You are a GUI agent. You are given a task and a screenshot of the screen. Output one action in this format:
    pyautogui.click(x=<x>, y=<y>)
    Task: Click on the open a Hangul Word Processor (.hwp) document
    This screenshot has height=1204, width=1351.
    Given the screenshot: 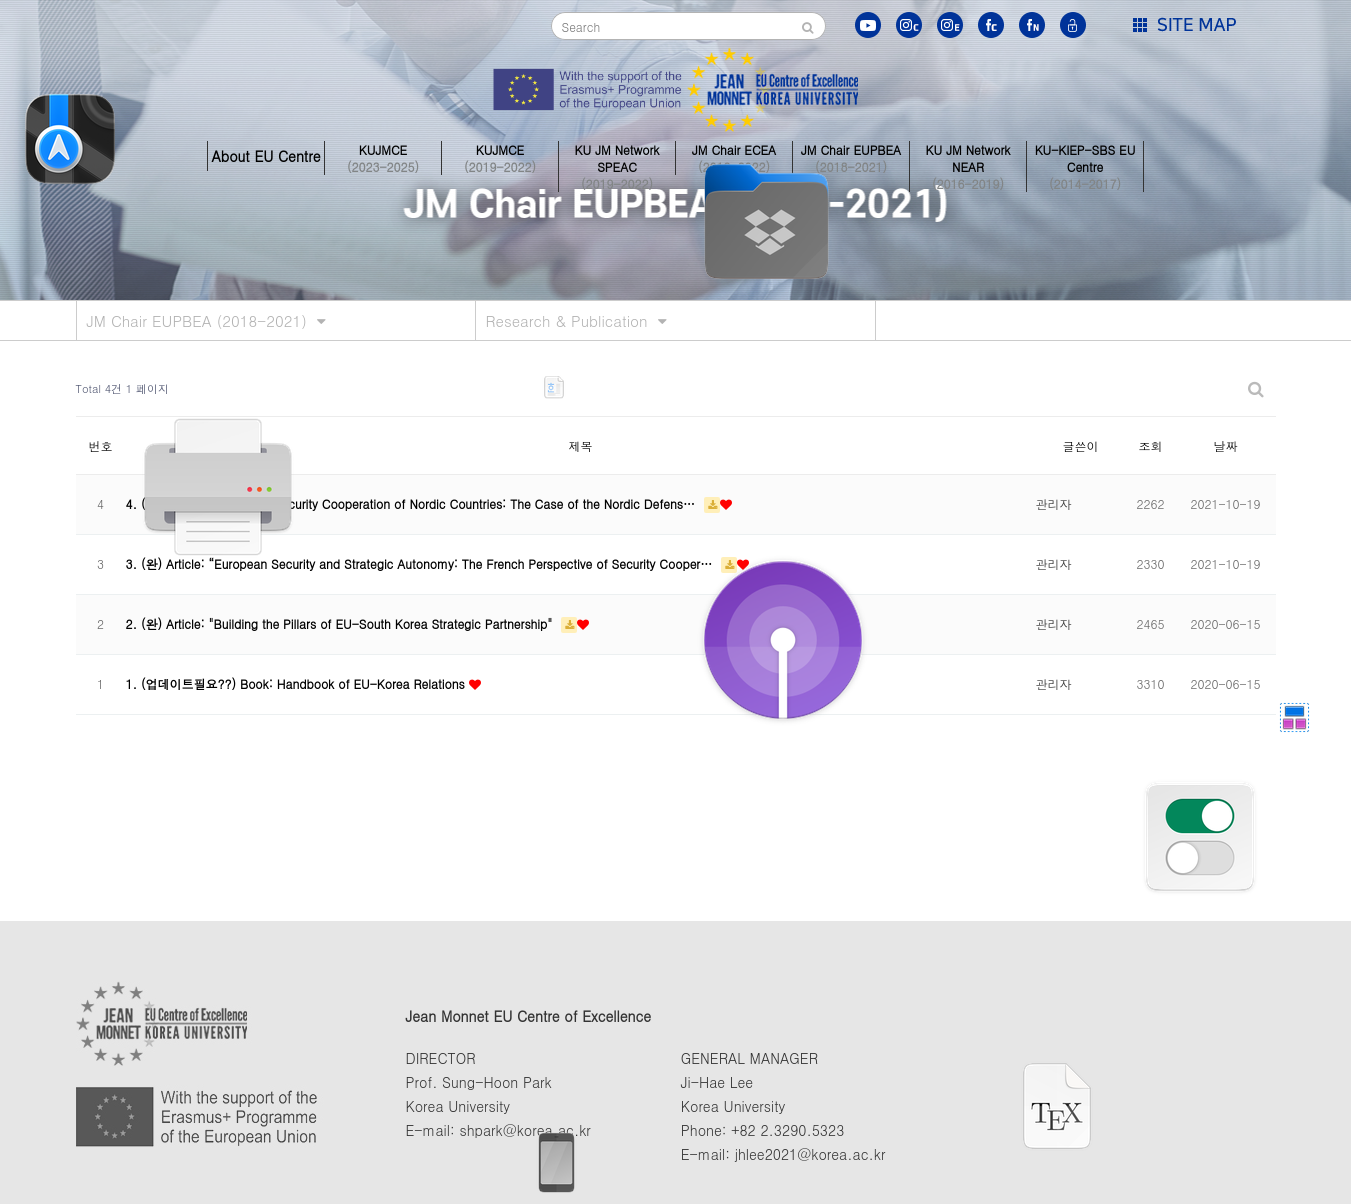 What is the action you would take?
    pyautogui.click(x=554, y=387)
    